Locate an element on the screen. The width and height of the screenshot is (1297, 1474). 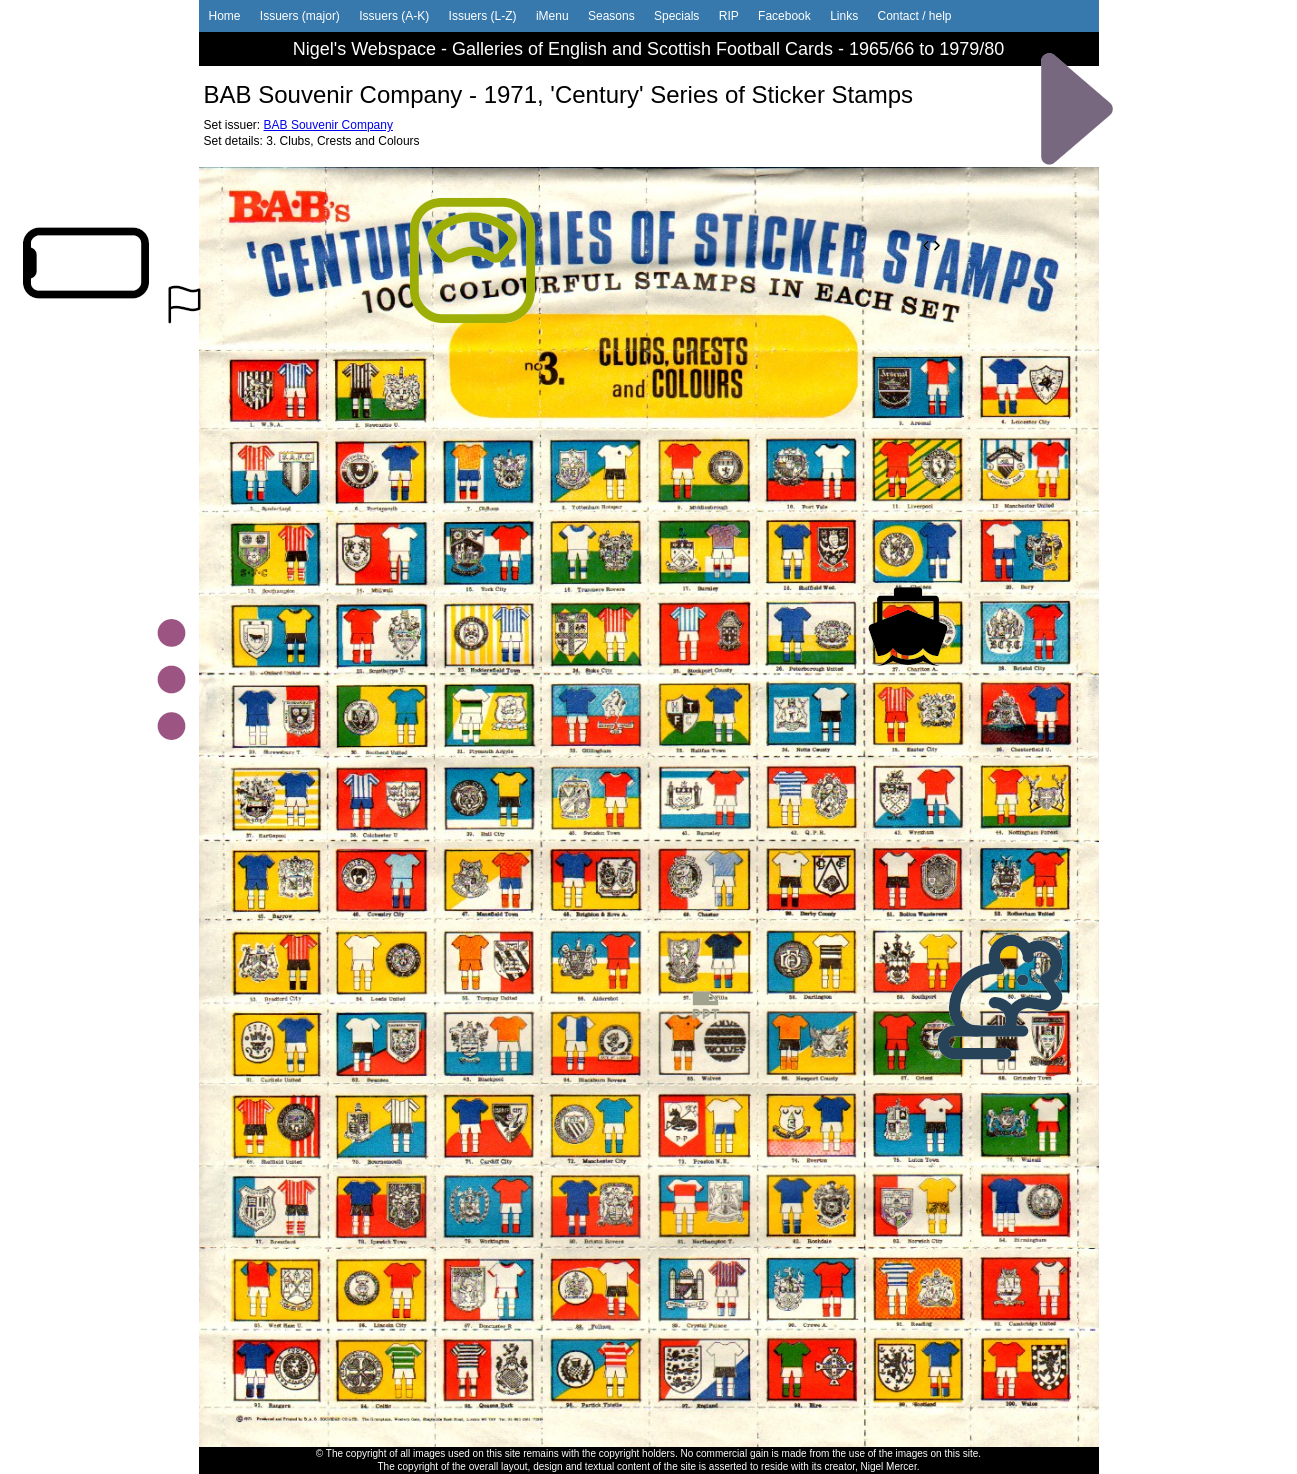
rotate device to landscape mode is located at coordinates (86, 263).